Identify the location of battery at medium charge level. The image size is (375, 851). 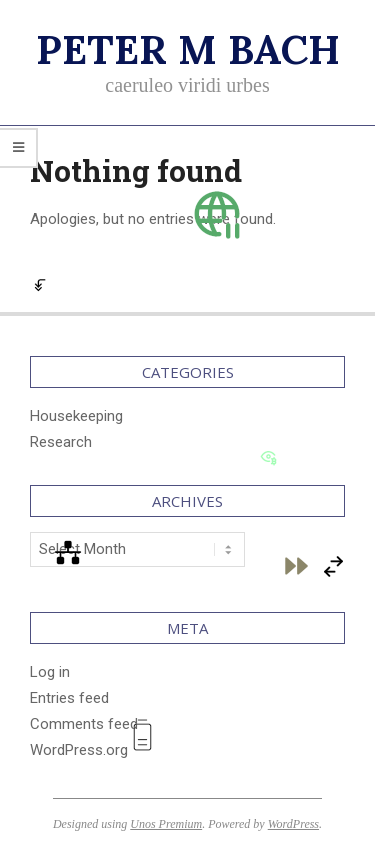
(142, 735).